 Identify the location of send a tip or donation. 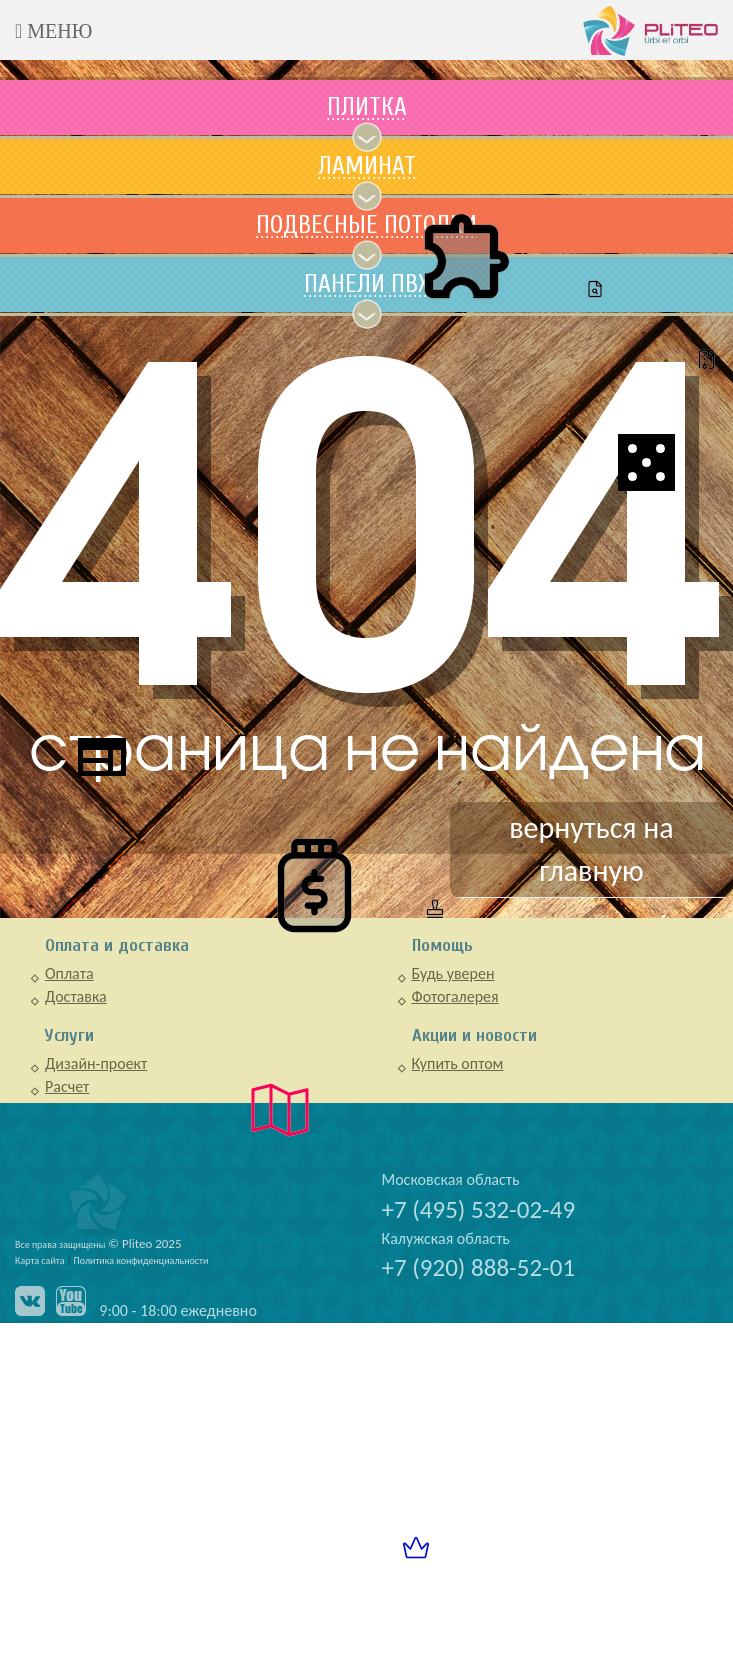
(314, 885).